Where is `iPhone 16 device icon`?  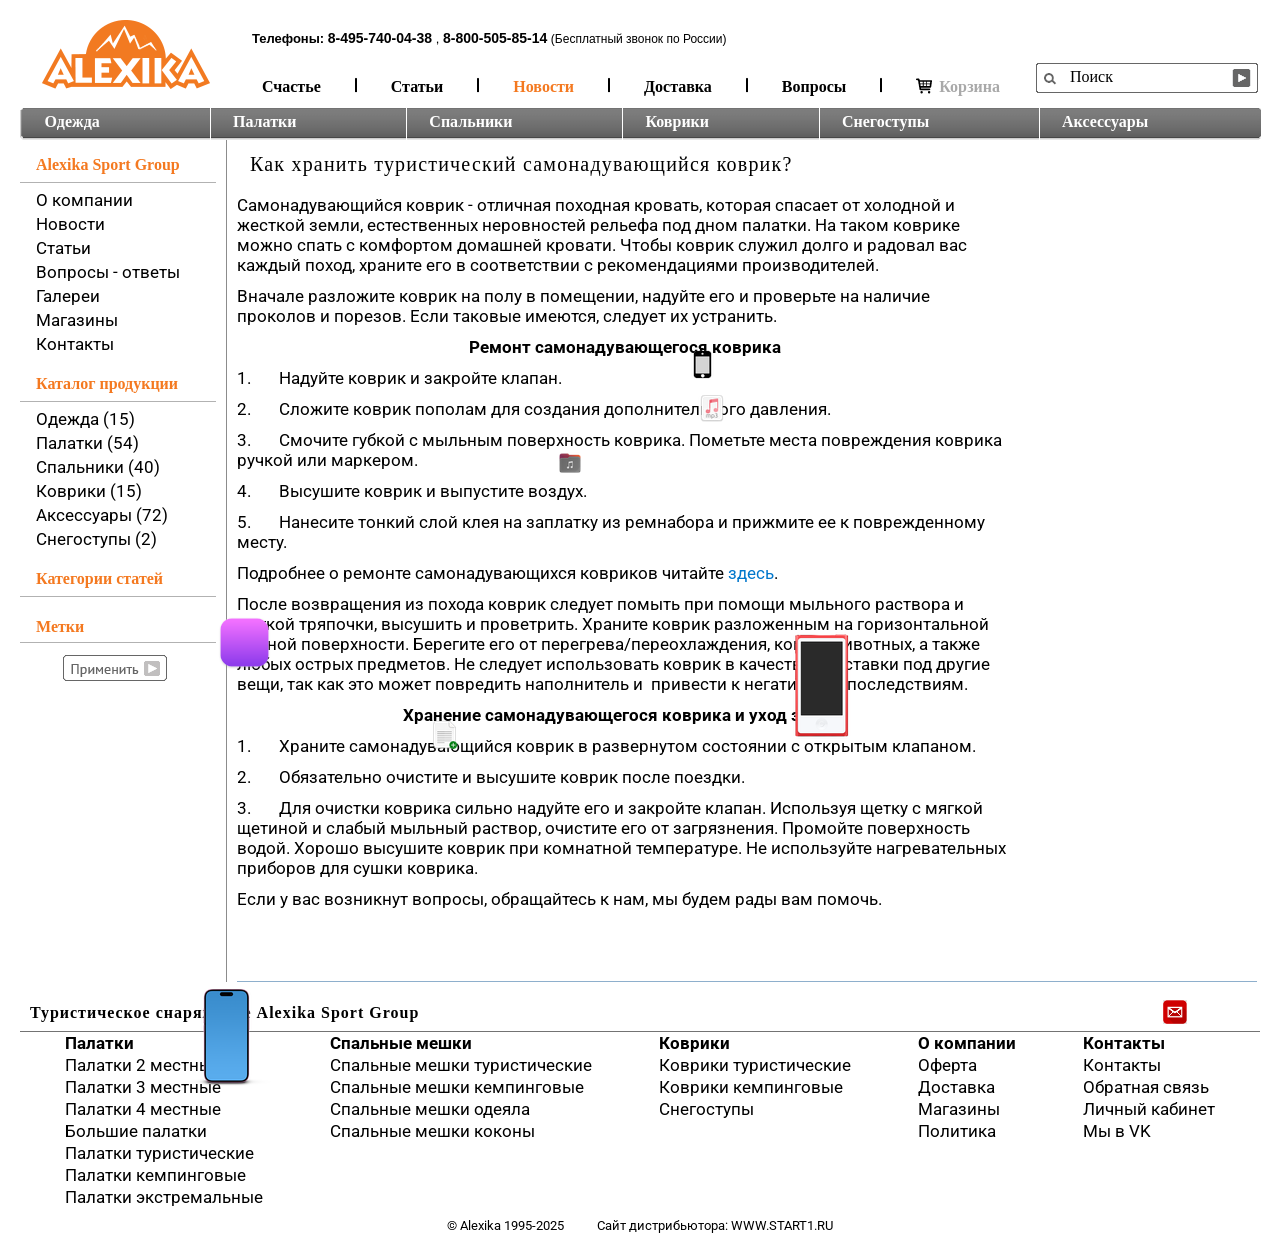
iPhone 16 device icon is located at coordinates (226, 1037).